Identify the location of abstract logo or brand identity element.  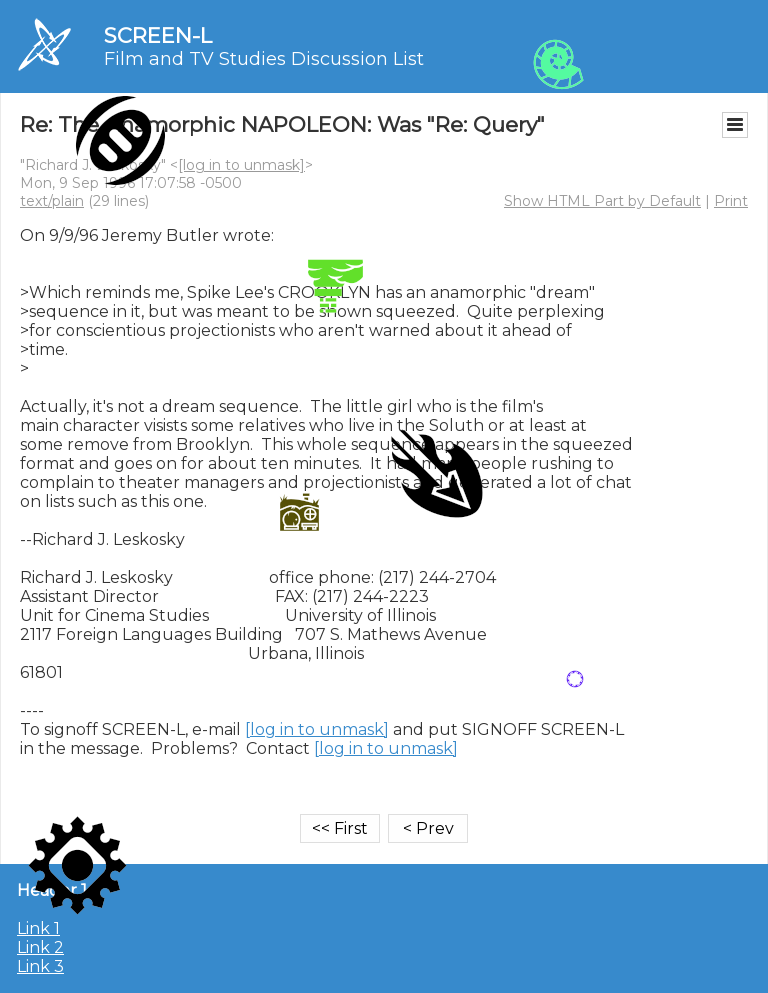
(120, 140).